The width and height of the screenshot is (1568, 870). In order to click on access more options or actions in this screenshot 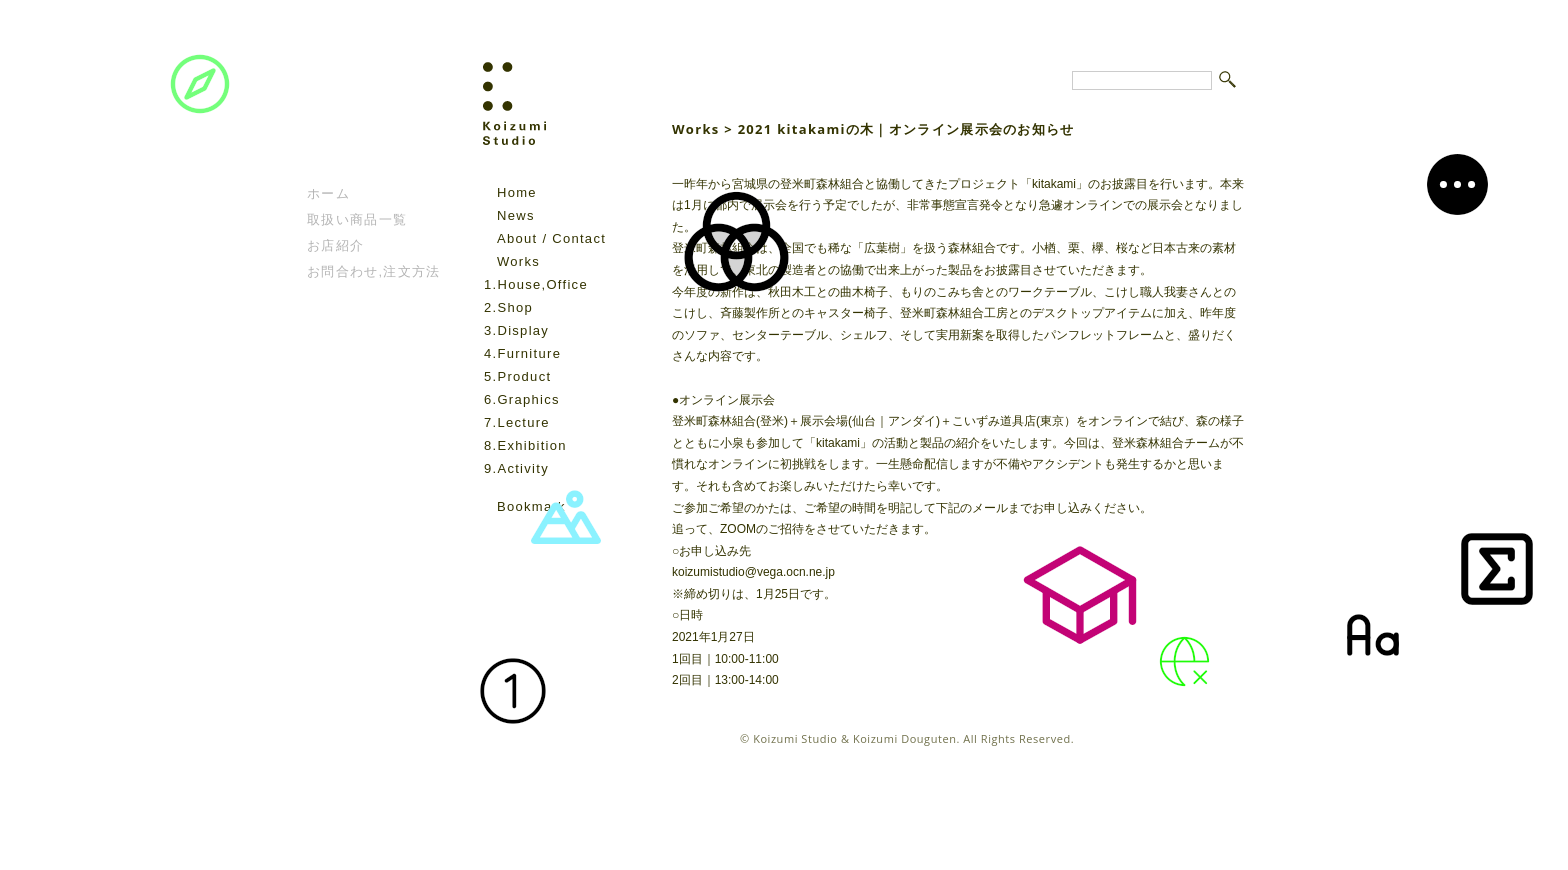, I will do `click(1457, 184)`.